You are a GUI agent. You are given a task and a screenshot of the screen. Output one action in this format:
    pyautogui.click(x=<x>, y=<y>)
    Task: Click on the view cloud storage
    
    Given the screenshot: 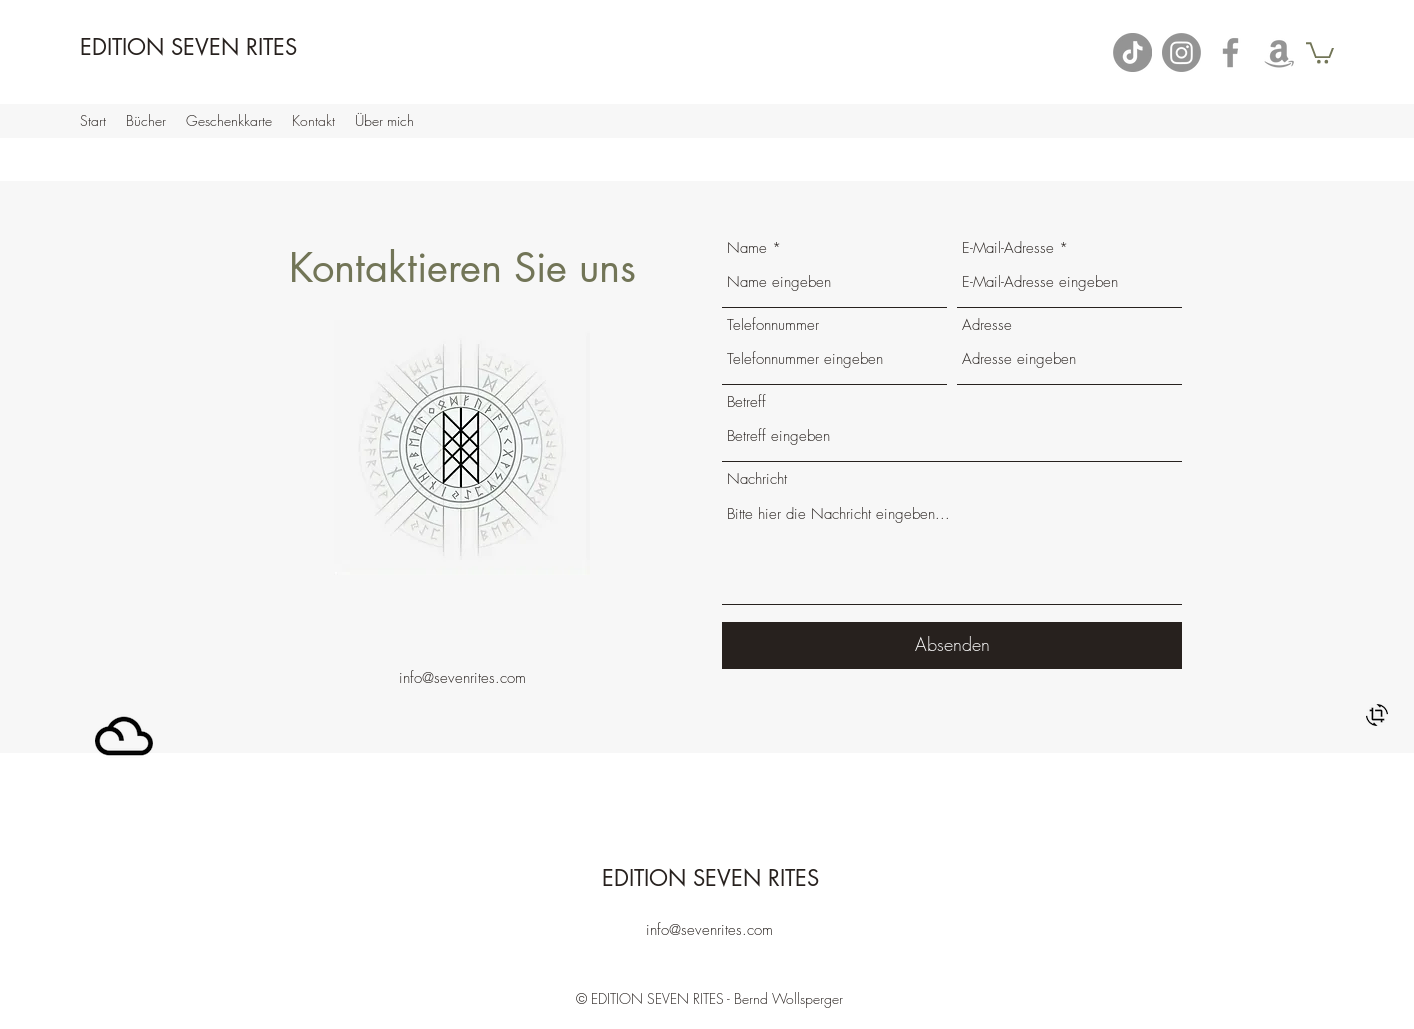 What is the action you would take?
    pyautogui.click(x=124, y=736)
    